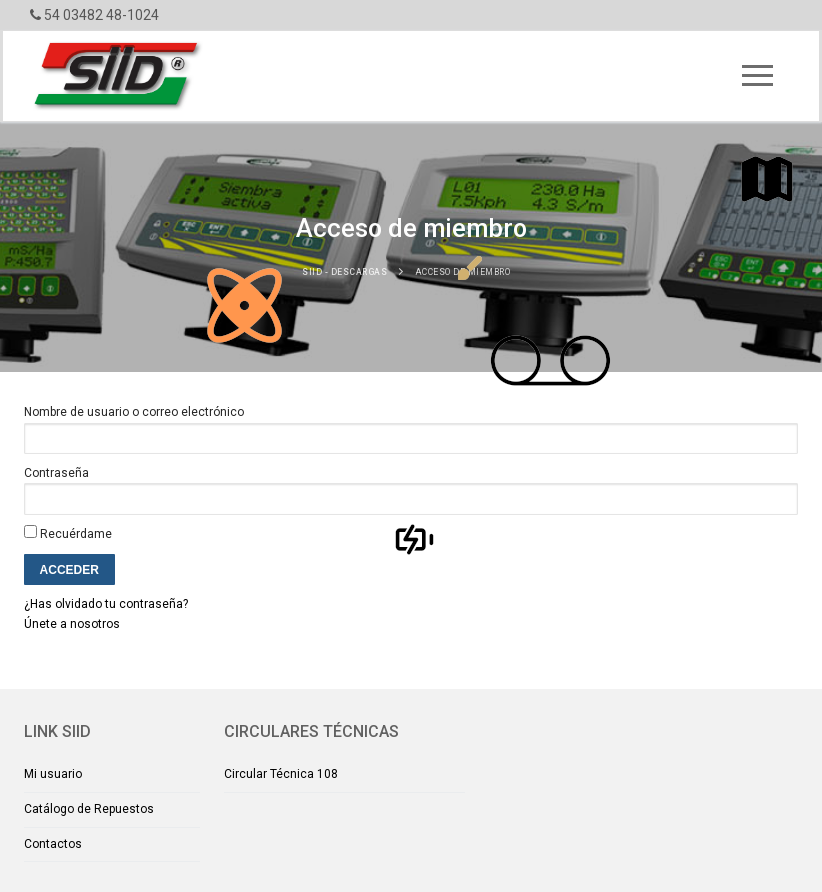  What do you see at coordinates (414, 539) in the screenshot?
I see `view device charging status` at bounding box center [414, 539].